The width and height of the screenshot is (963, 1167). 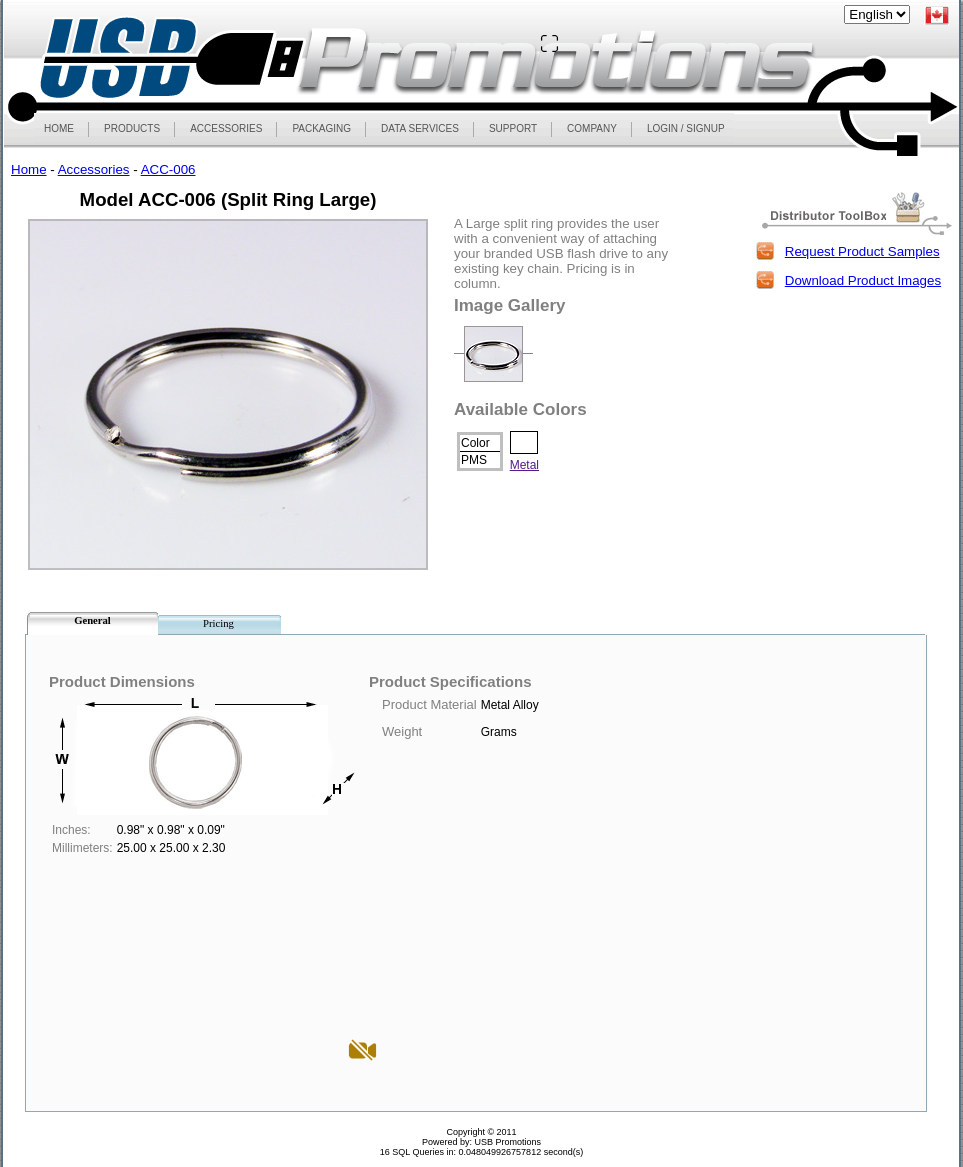 I want to click on turn off camera or disable video, so click(x=362, y=1050).